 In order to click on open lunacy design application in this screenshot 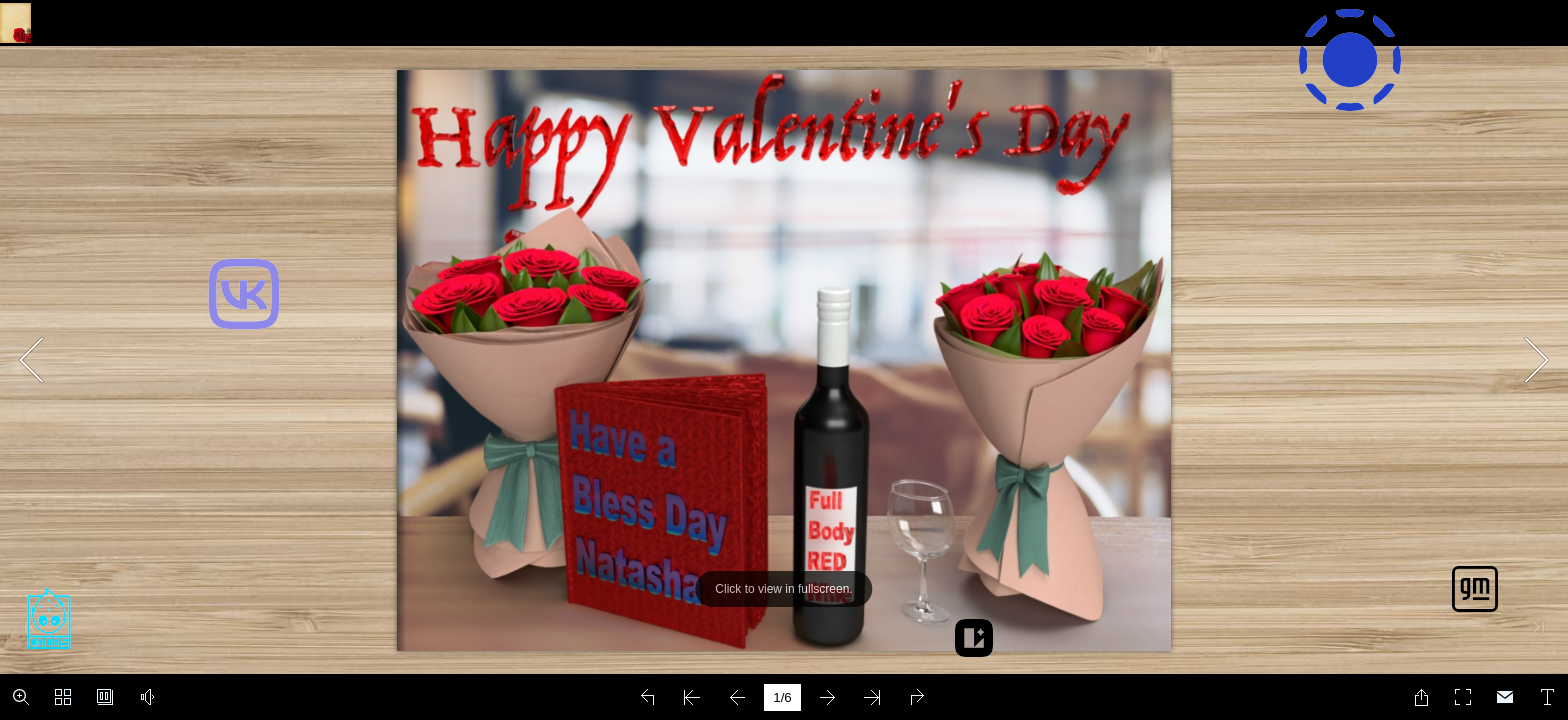, I will do `click(974, 638)`.